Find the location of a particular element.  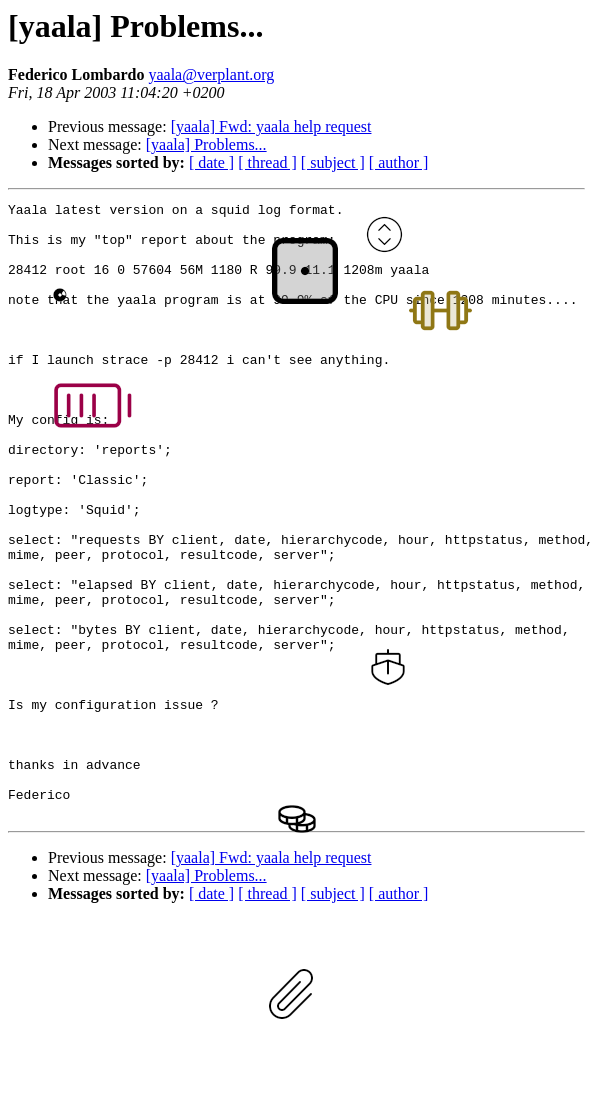

roll the dice or generate a random result is located at coordinates (305, 271).